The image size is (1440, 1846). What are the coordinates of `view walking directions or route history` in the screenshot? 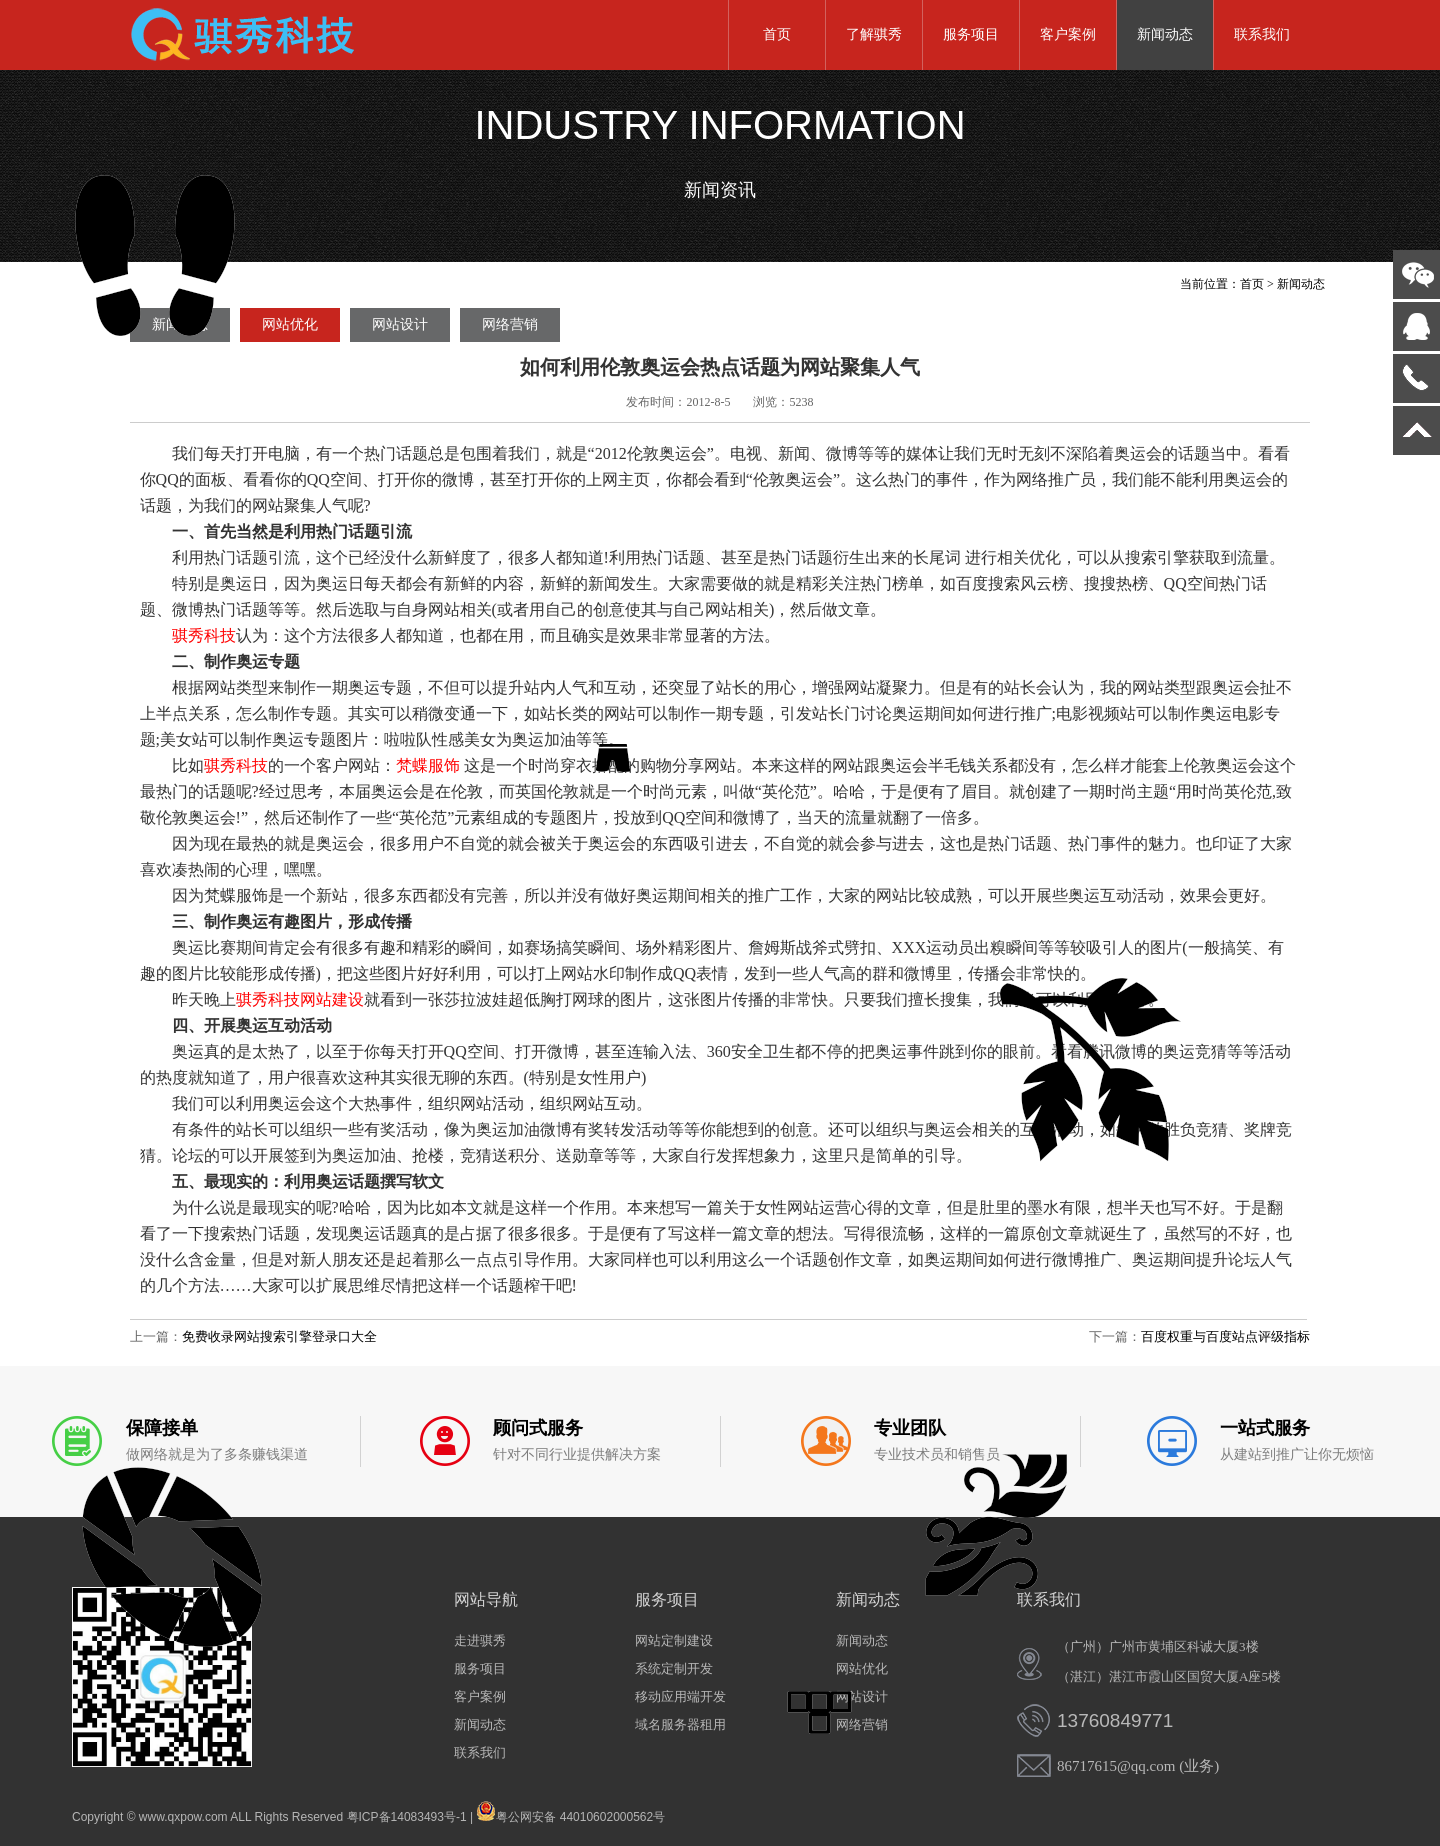 It's located at (154, 256).